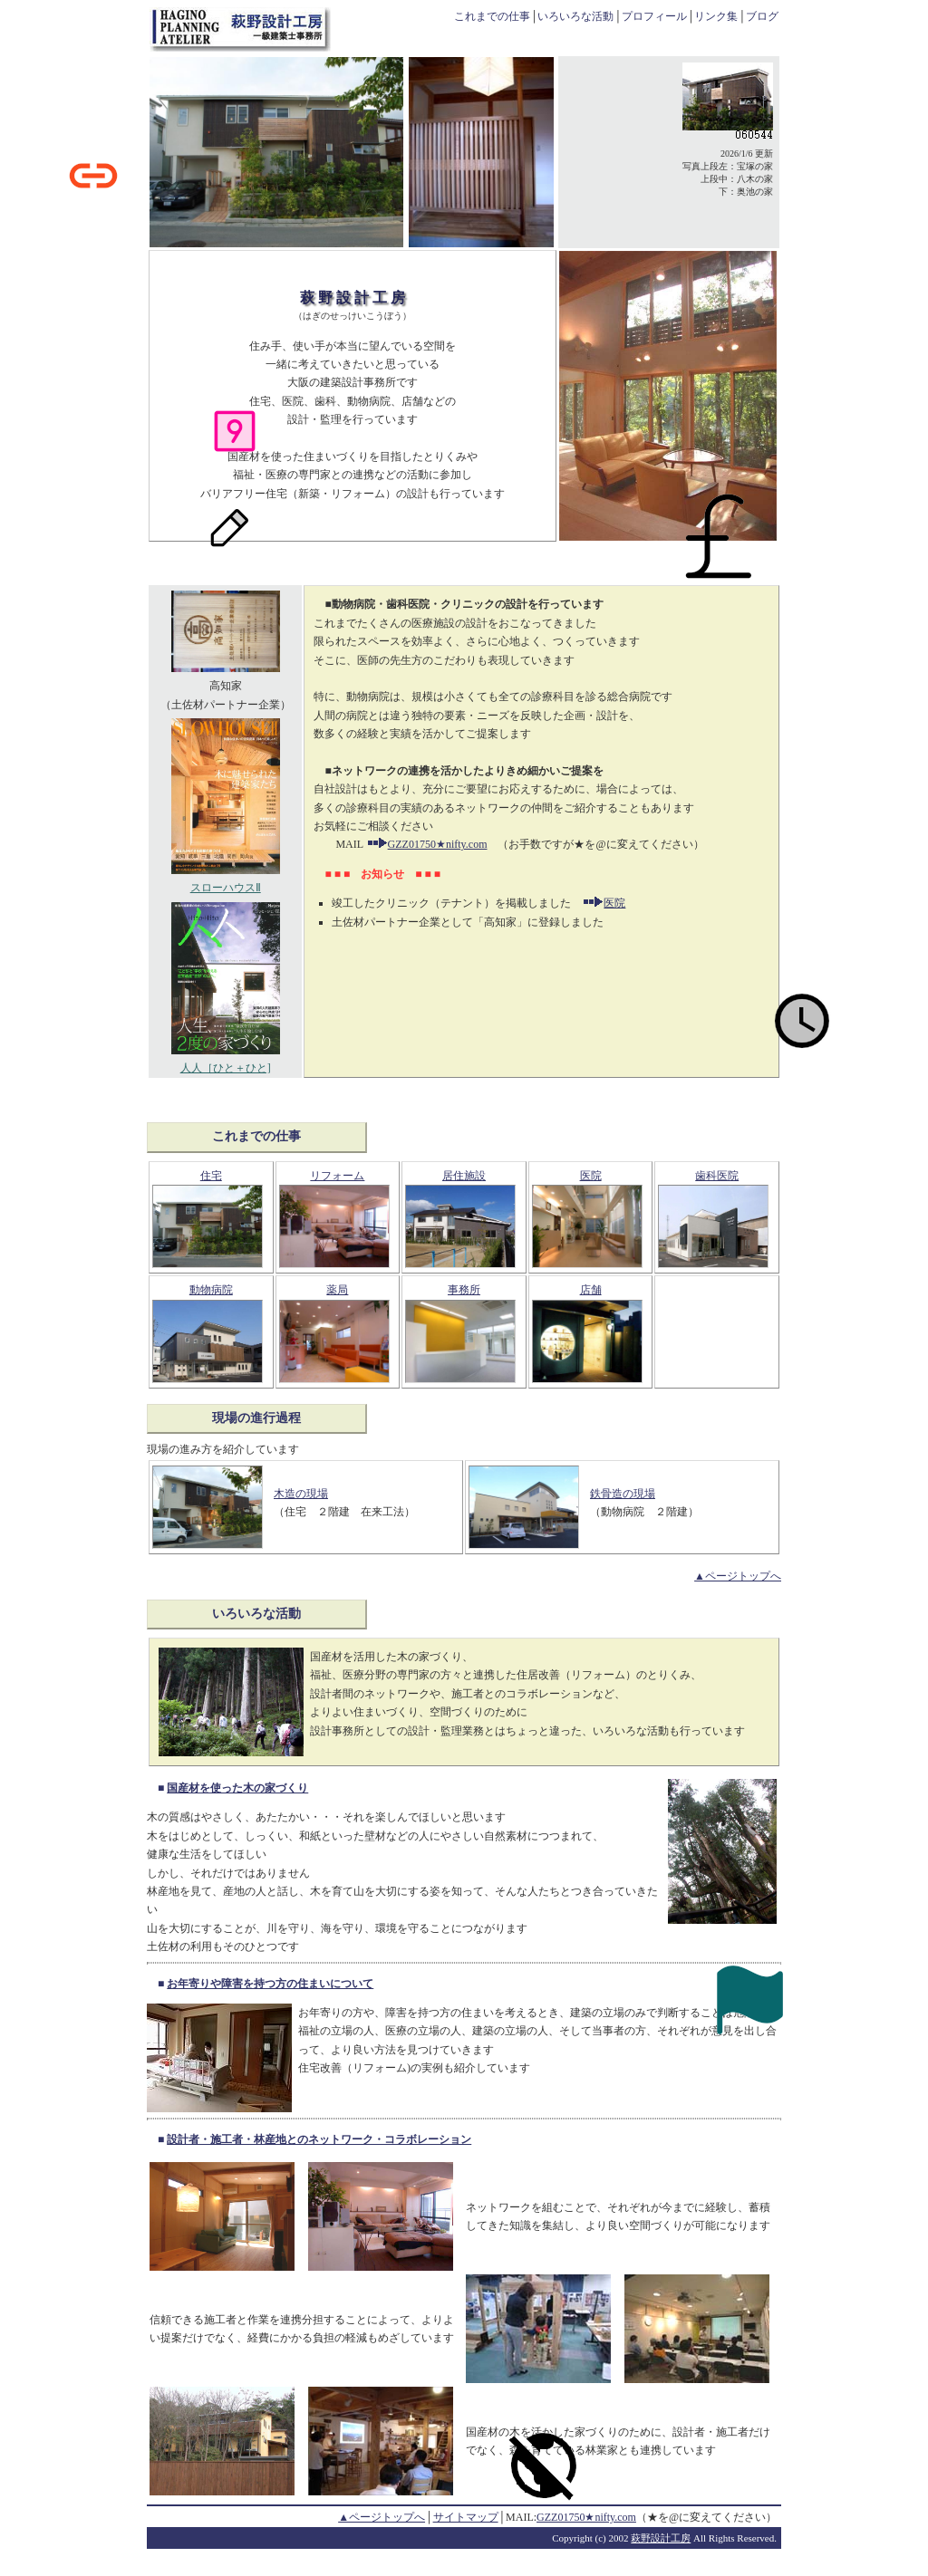 Image resolution: width=928 pixels, height=2576 pixels. Describe the element at coordinates (802, 1021) in the screenshot. I see `view schedule or upcoming events` at that location.